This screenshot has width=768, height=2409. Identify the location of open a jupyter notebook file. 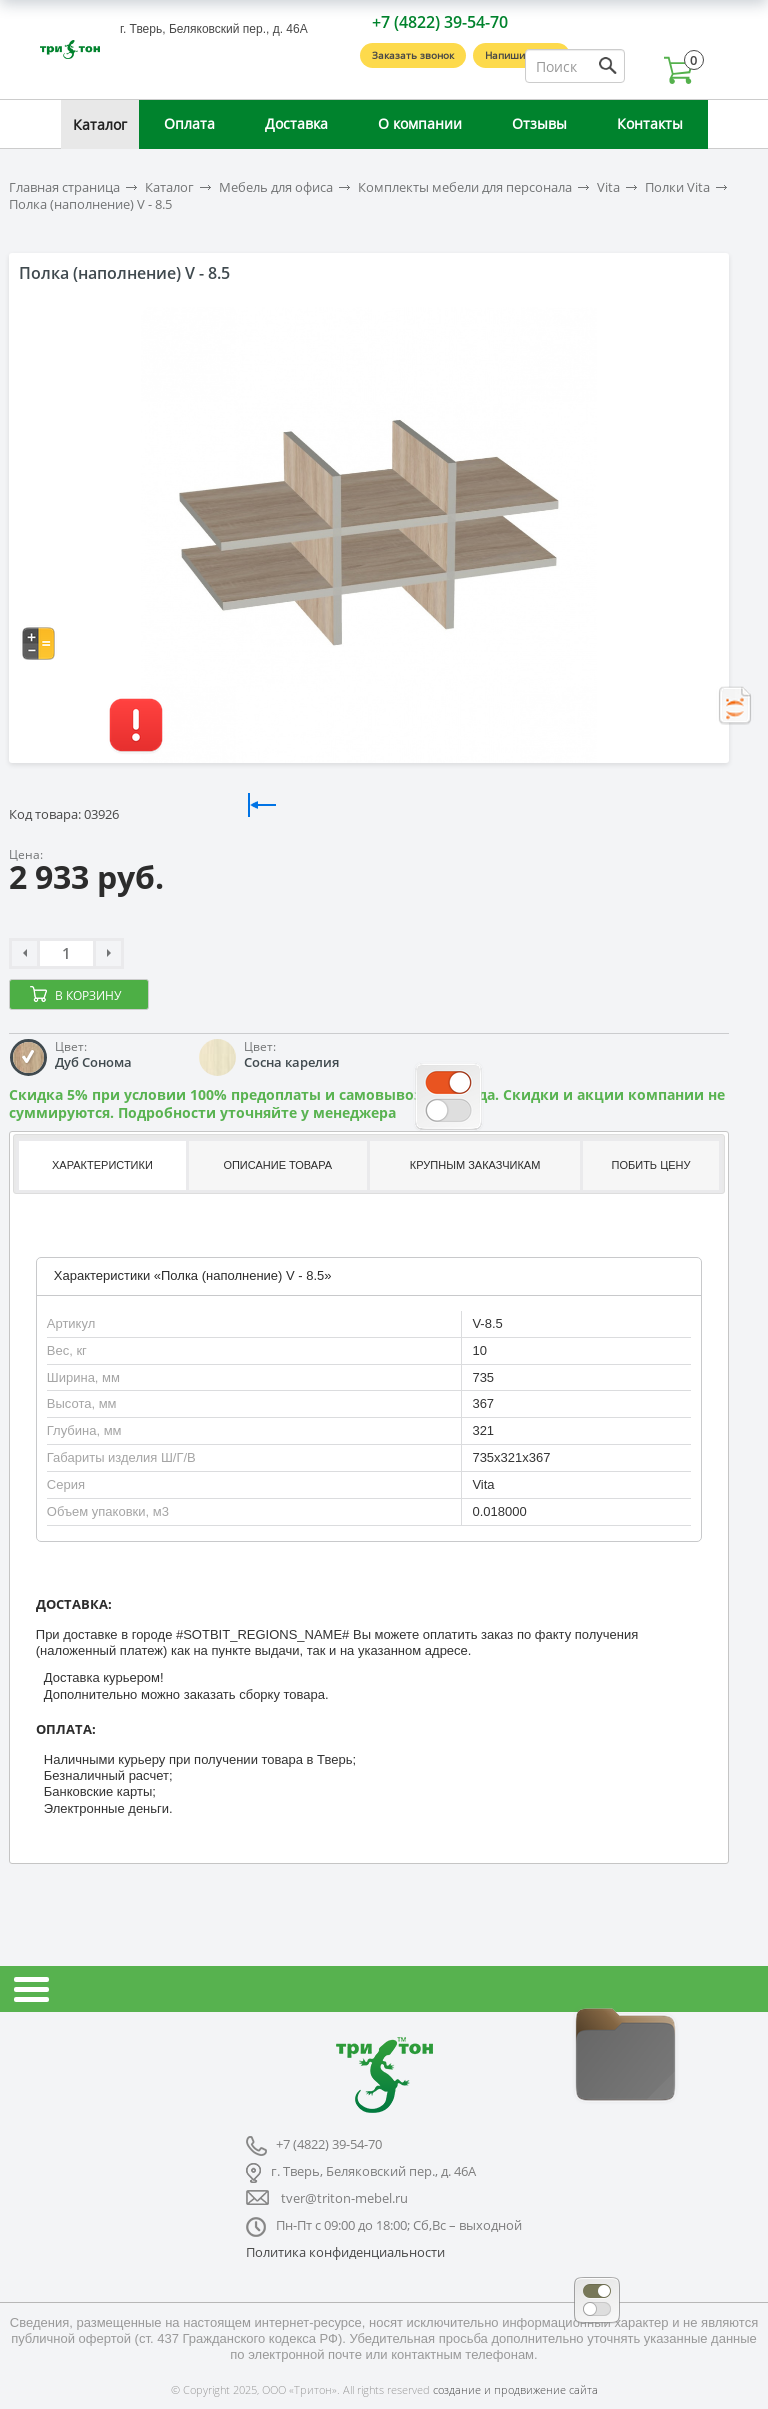
(735, 705).